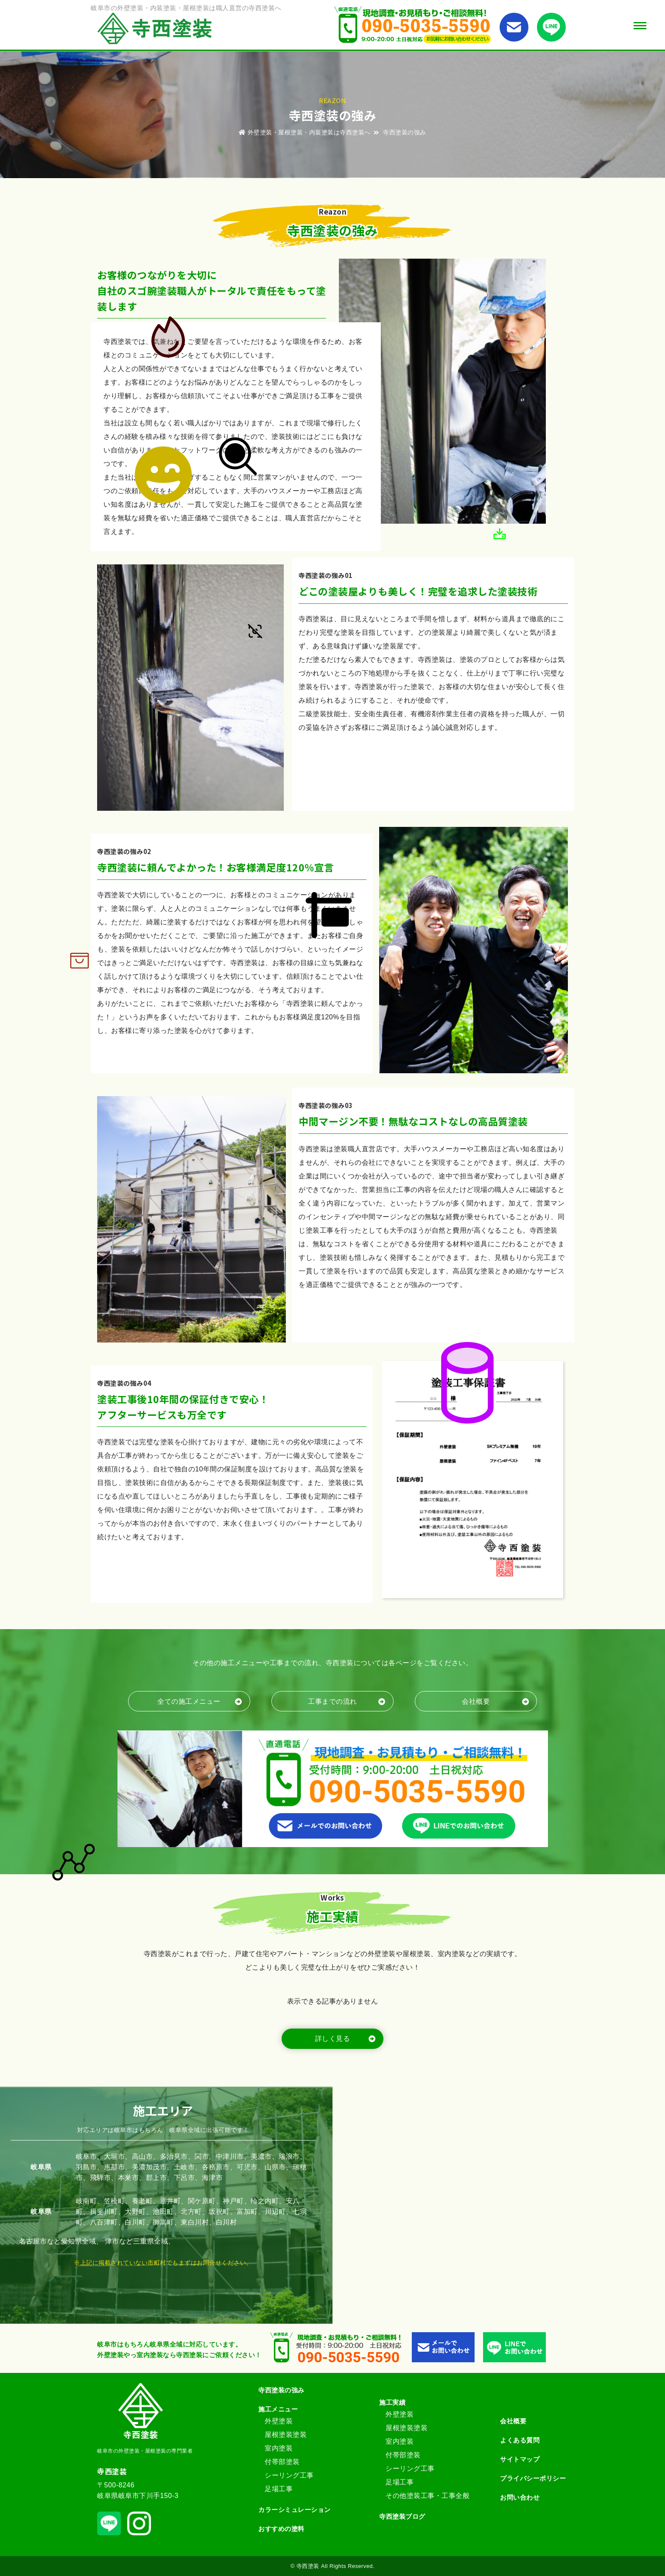 The image size is (665, 2576). Describe the element at coordinates (79, 960) in the screenshot. I see `view your shopping bag` at that location.